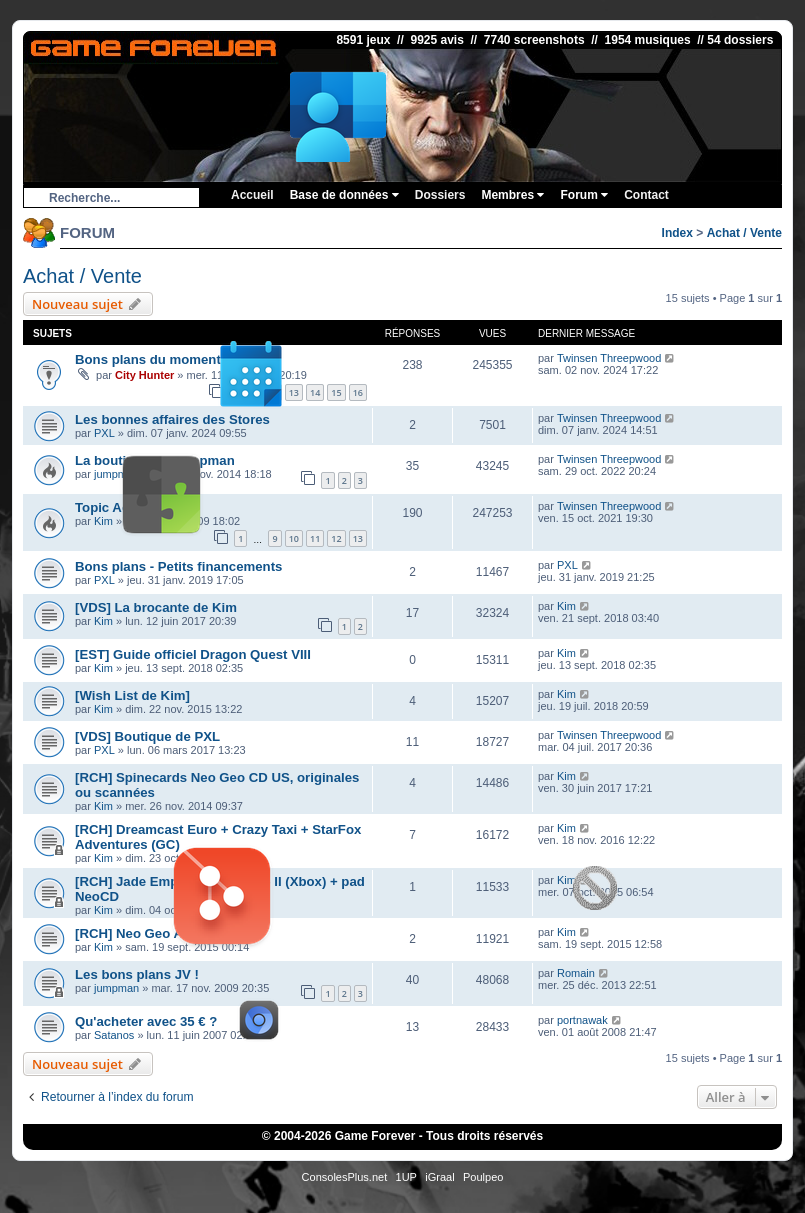 The width and height of the screenshot is (805, 1213). Describe the element at coordinates (595, 888) in the screenshot. I see `indicates access denied or permission restricted` at that location.